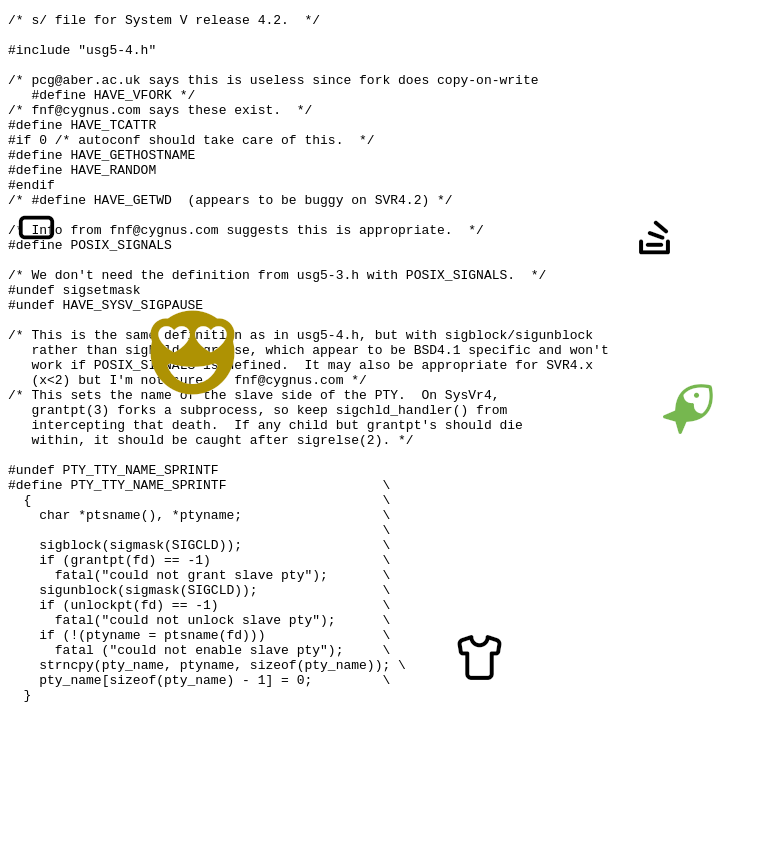 The height and width of the screenshot is (854, 768). What do you see at coordinates (479, 657) in the screenshot?
I see `browse clothing or apparel items` at bounding box center [479, 657].